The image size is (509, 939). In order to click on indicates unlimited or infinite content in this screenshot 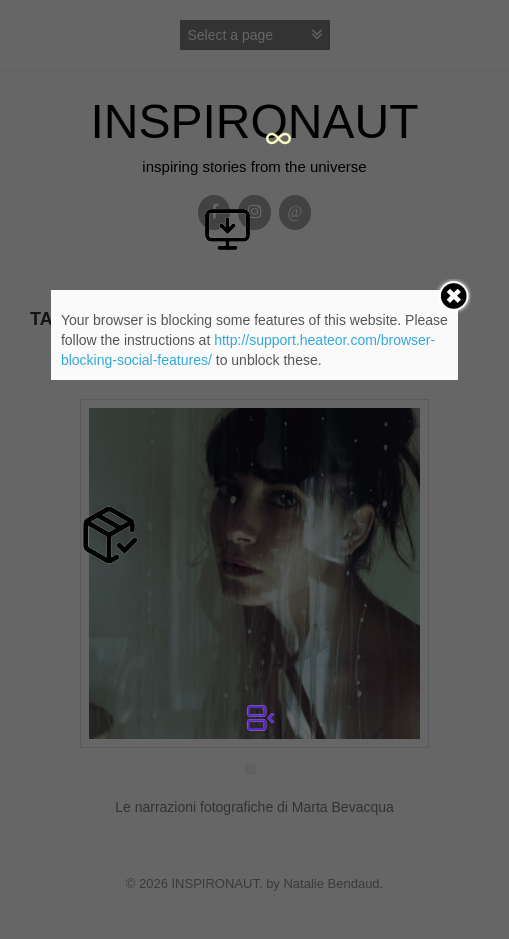, I will do `click(278, 138)`.